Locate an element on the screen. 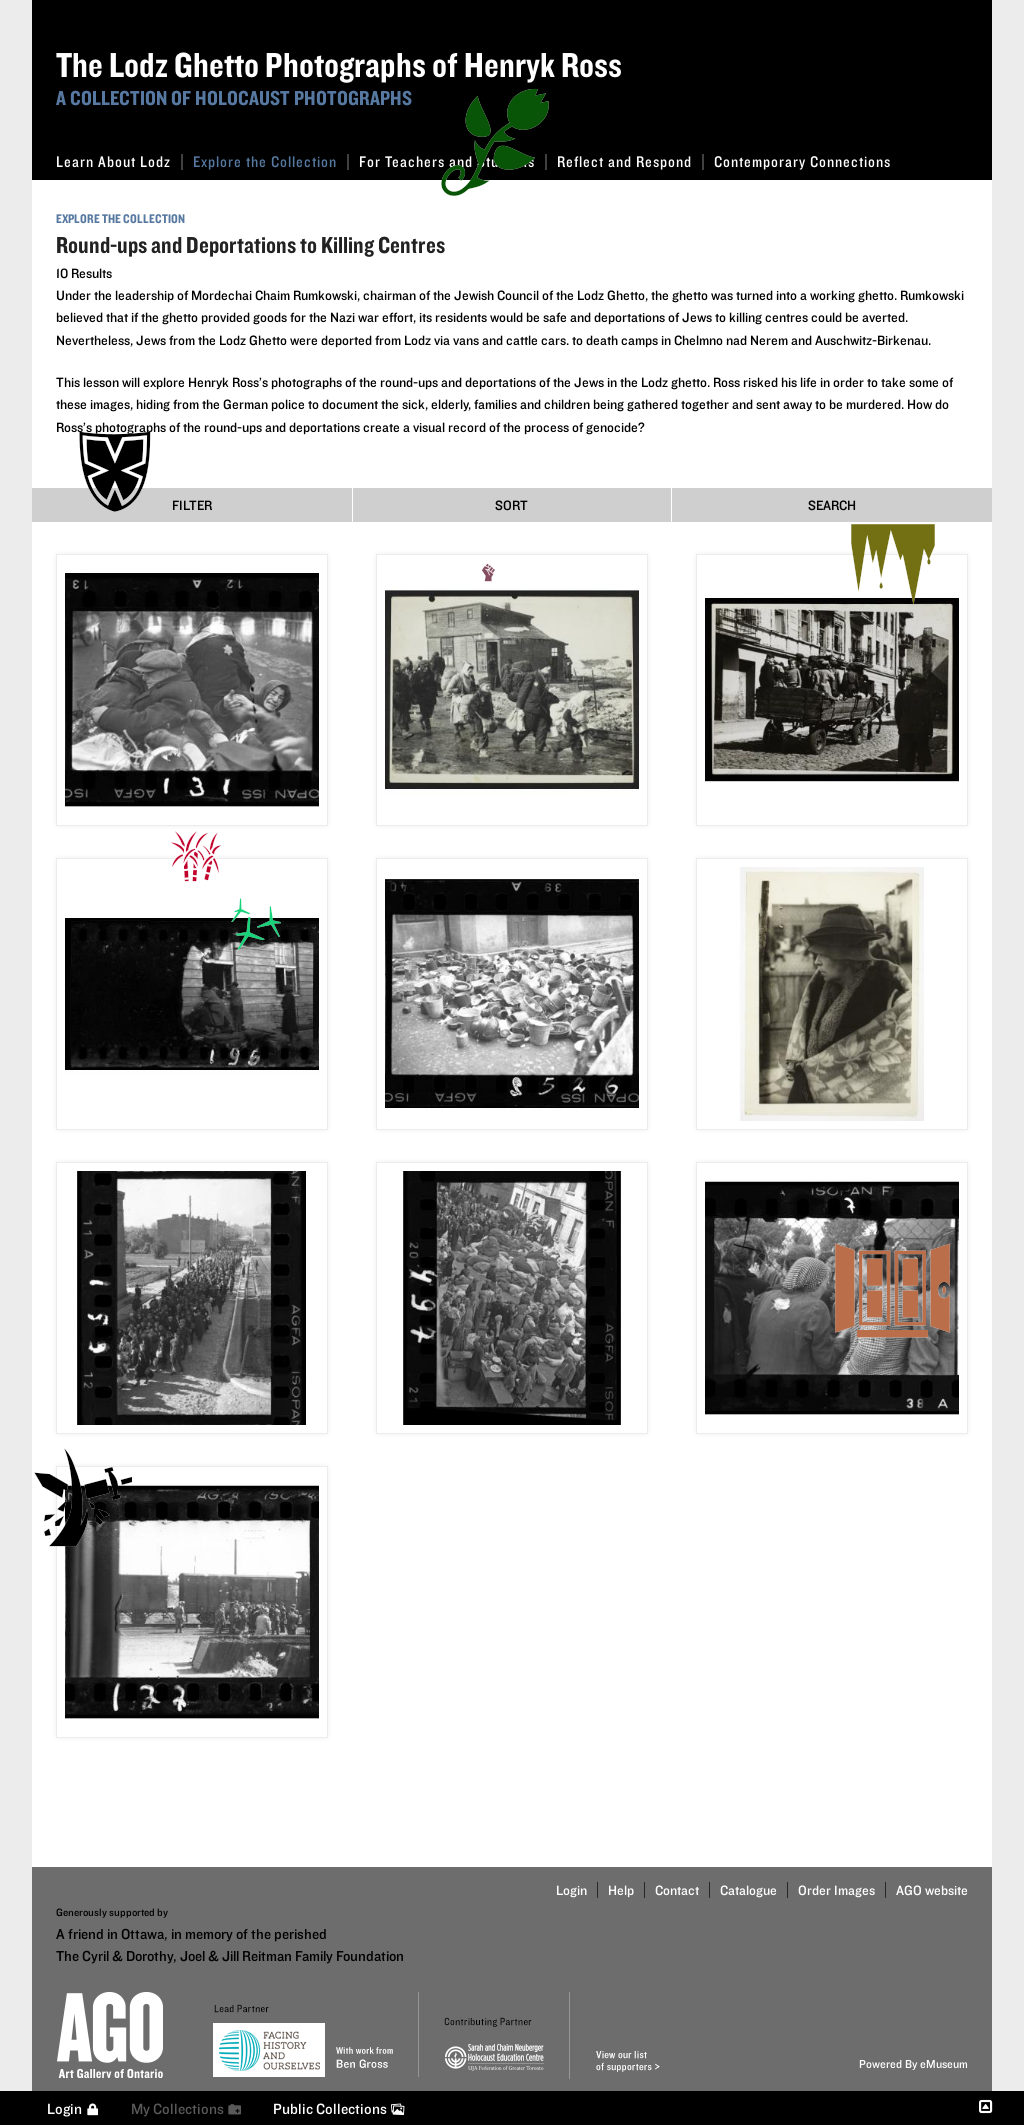  activate shield or defensive ability is located at coordinates (115, 471).